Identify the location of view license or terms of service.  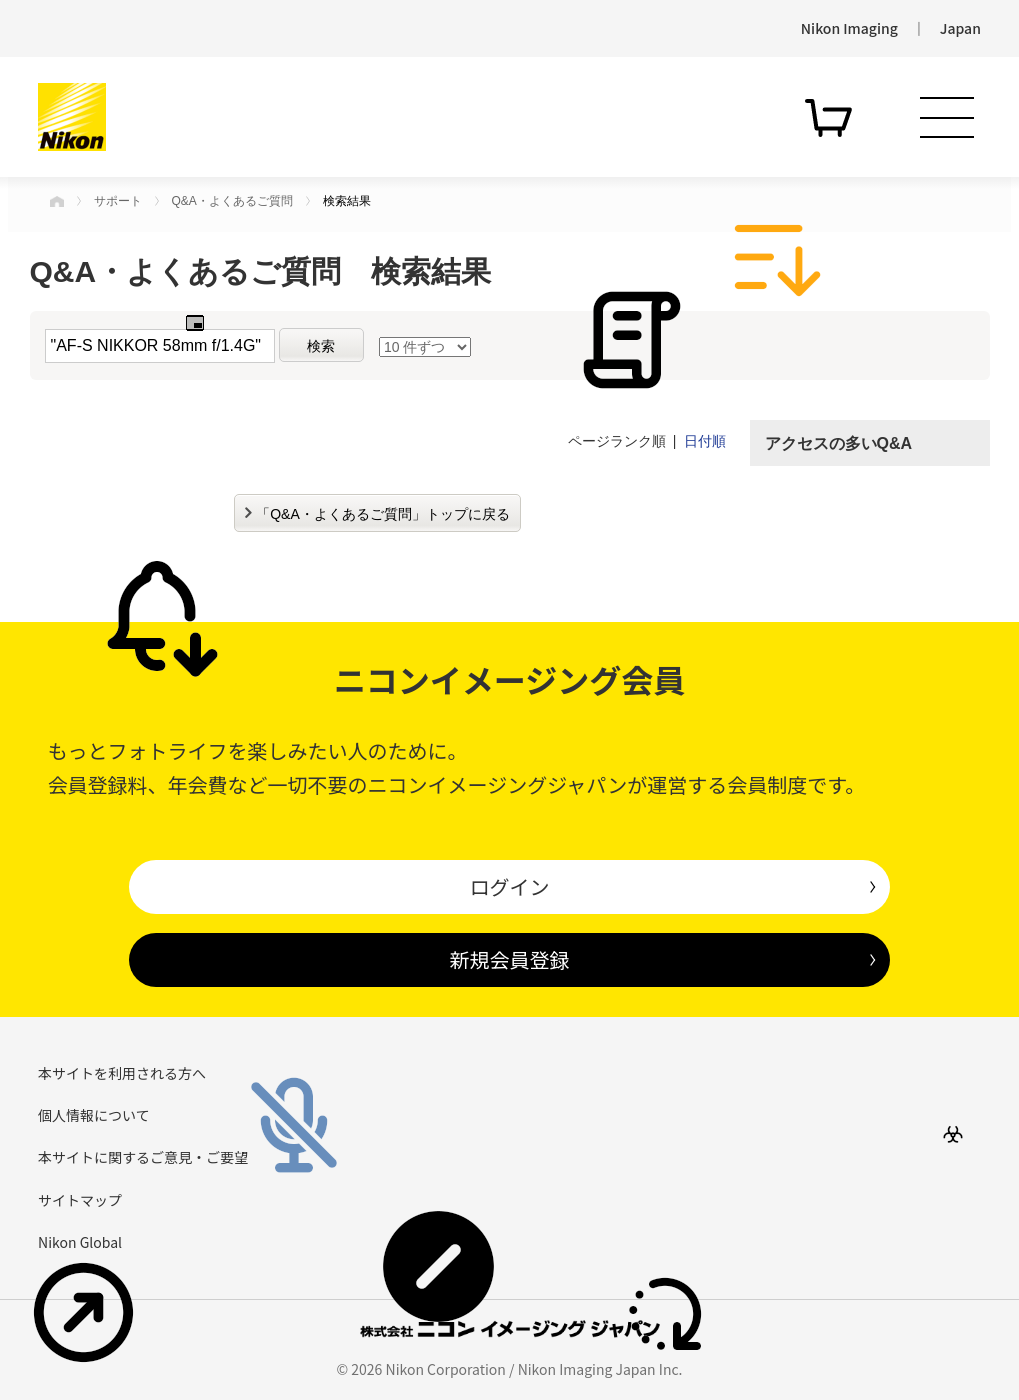
(632, 340).